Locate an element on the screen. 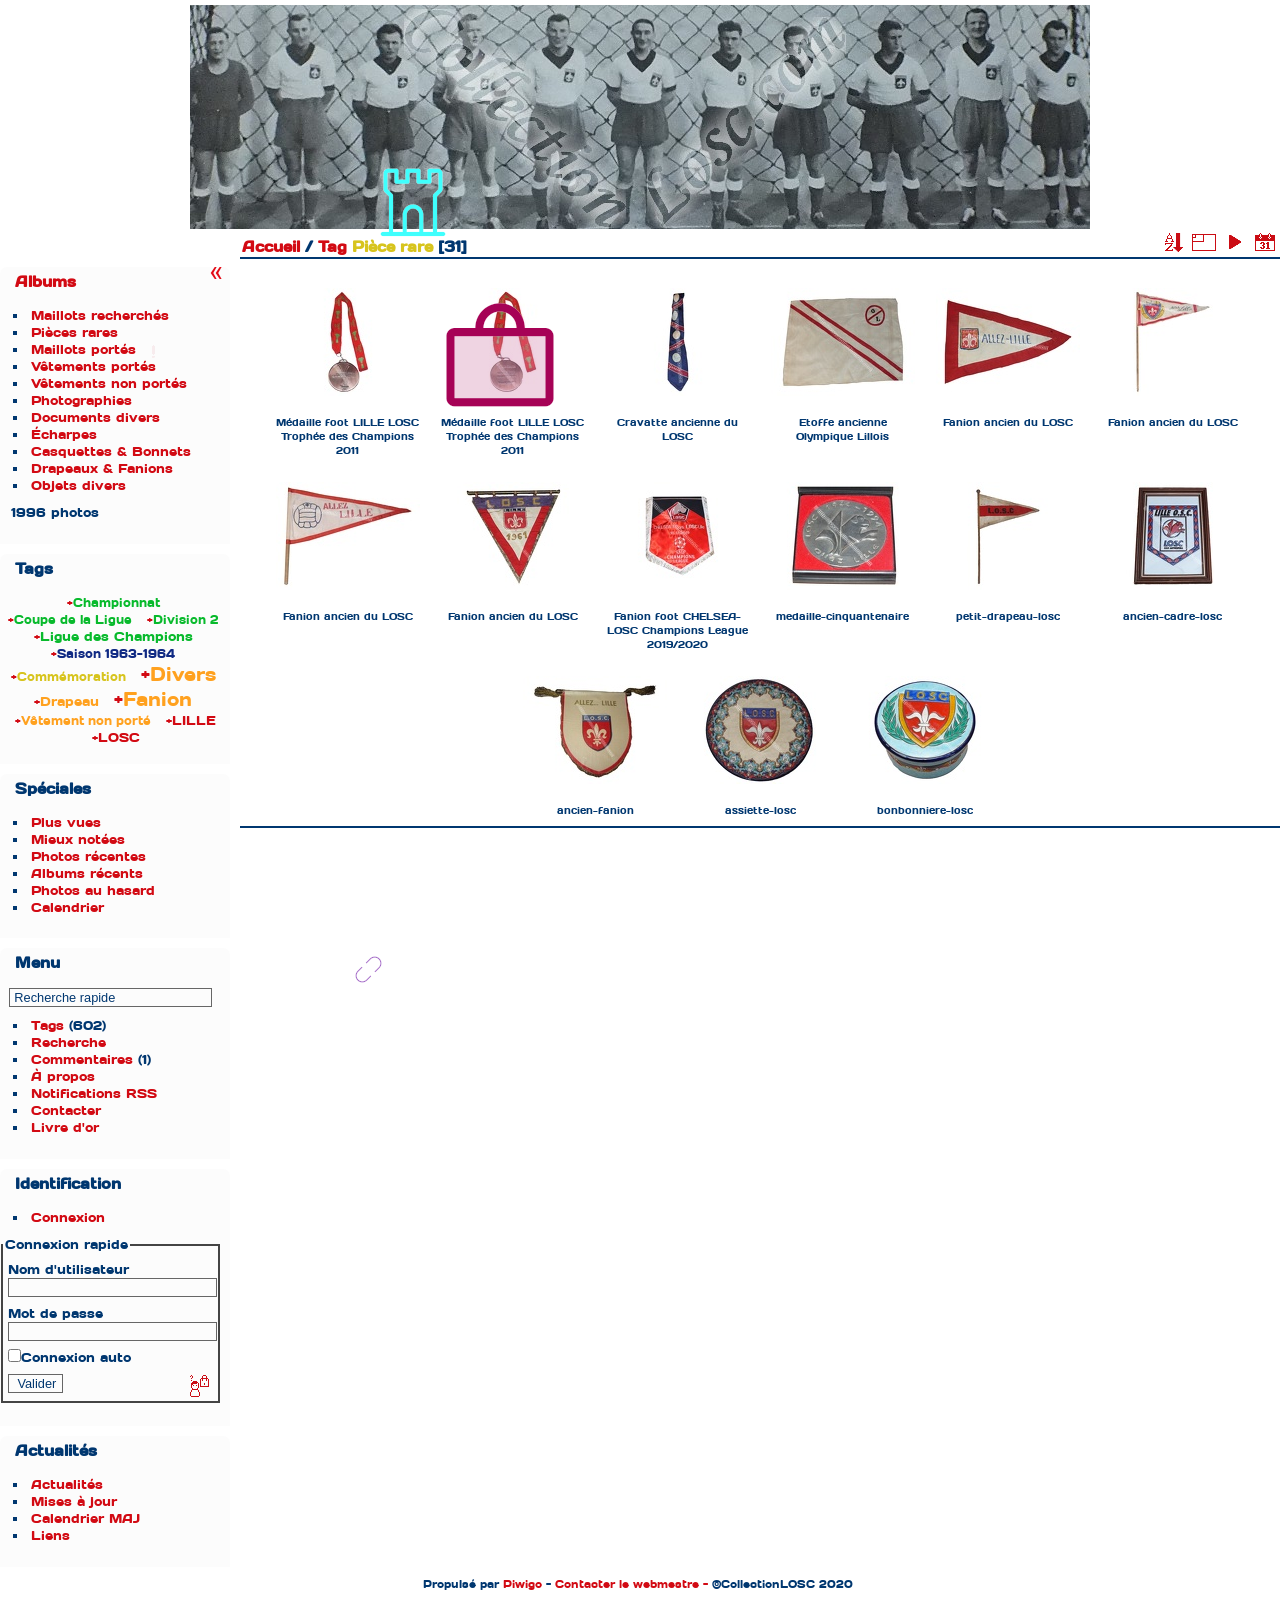  unlink or break a connection is located at coordinates (368, 969).